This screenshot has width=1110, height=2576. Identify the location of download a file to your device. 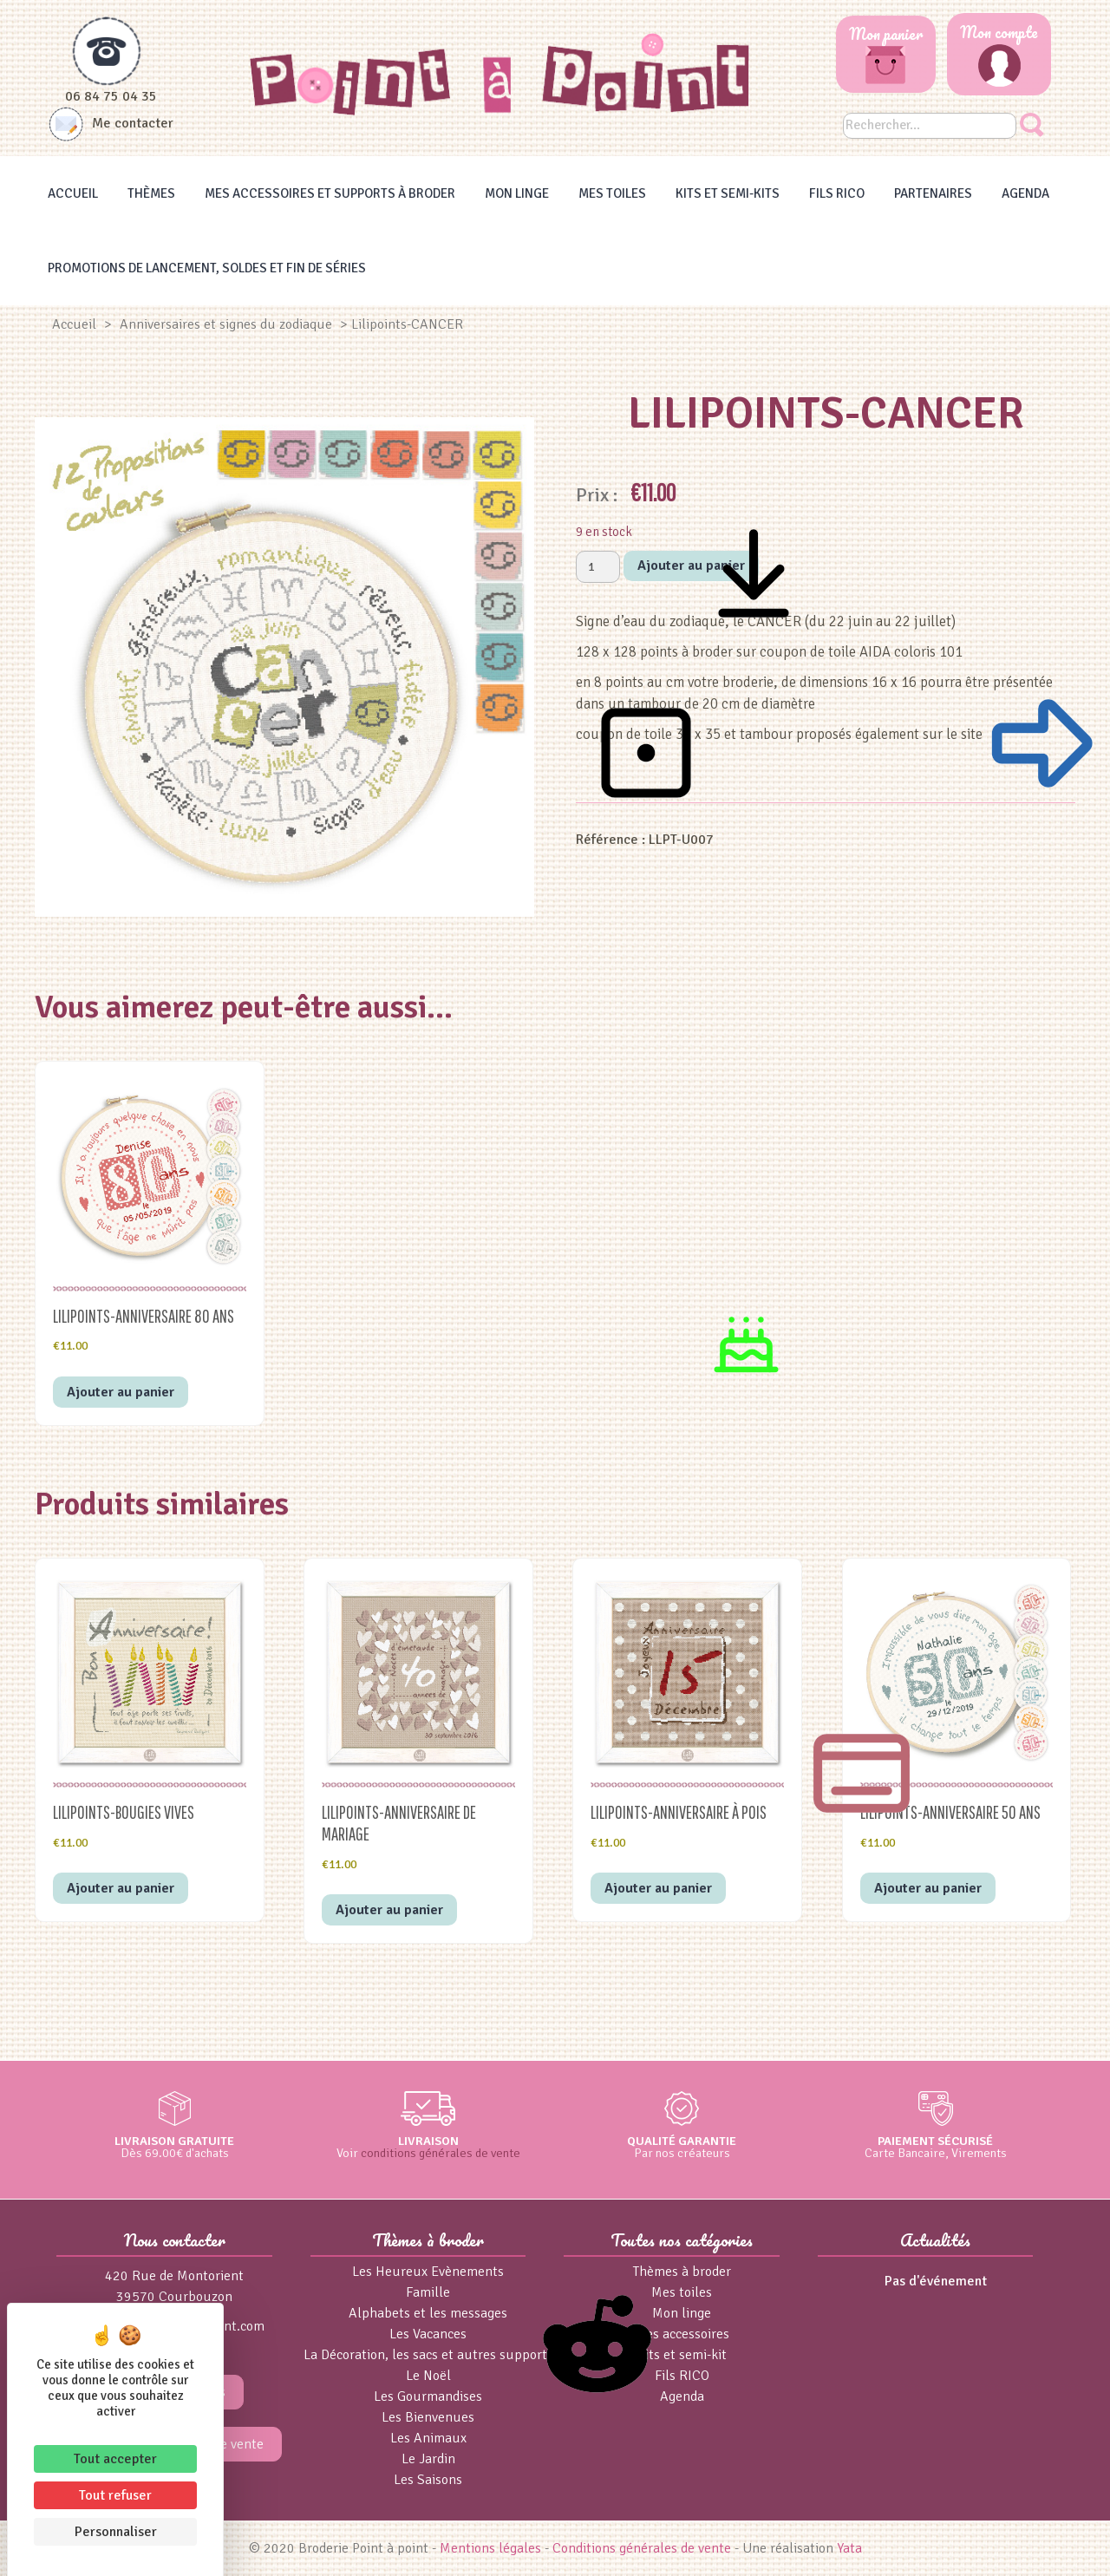
(754, 573).